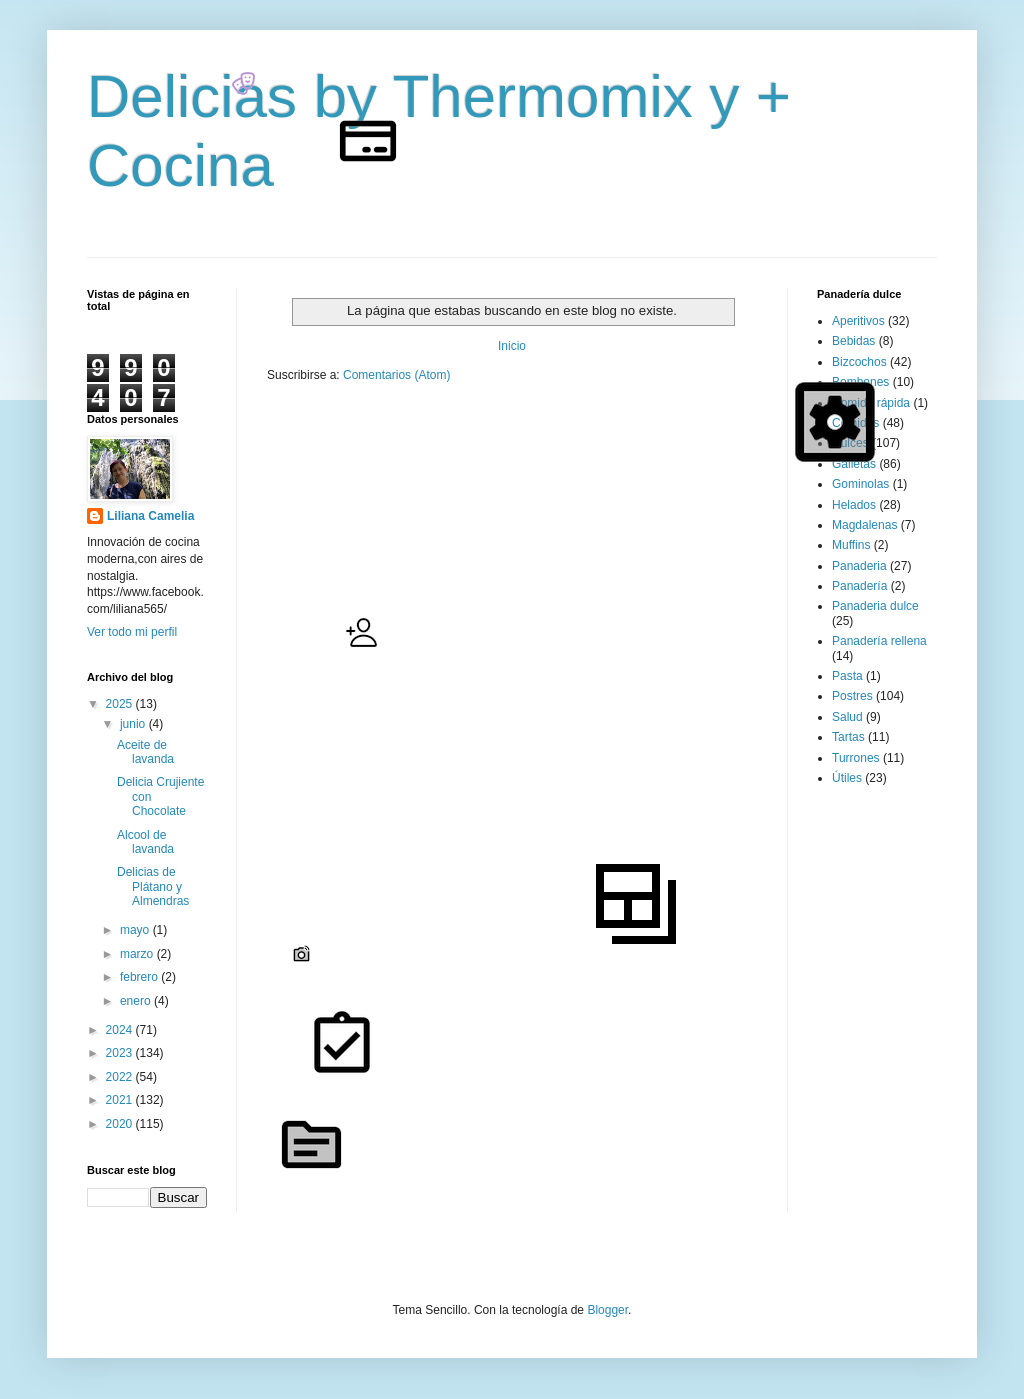 This screenshot has width=1024, height=1399. I want to click on access theater or entertainment content, so click(243, 83).